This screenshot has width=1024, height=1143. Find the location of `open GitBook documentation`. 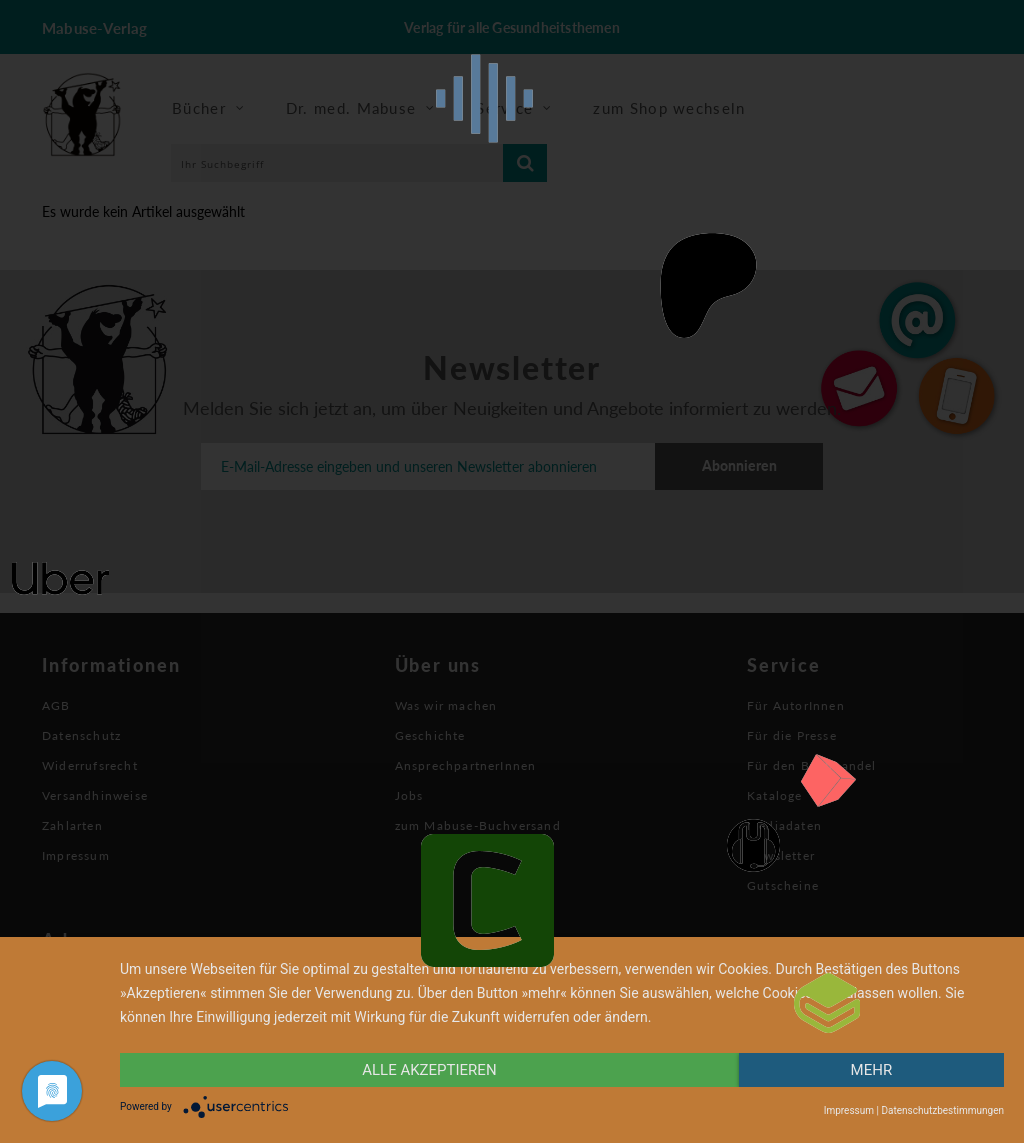

open GitBook documentation is located at coordinates (827, 1003).